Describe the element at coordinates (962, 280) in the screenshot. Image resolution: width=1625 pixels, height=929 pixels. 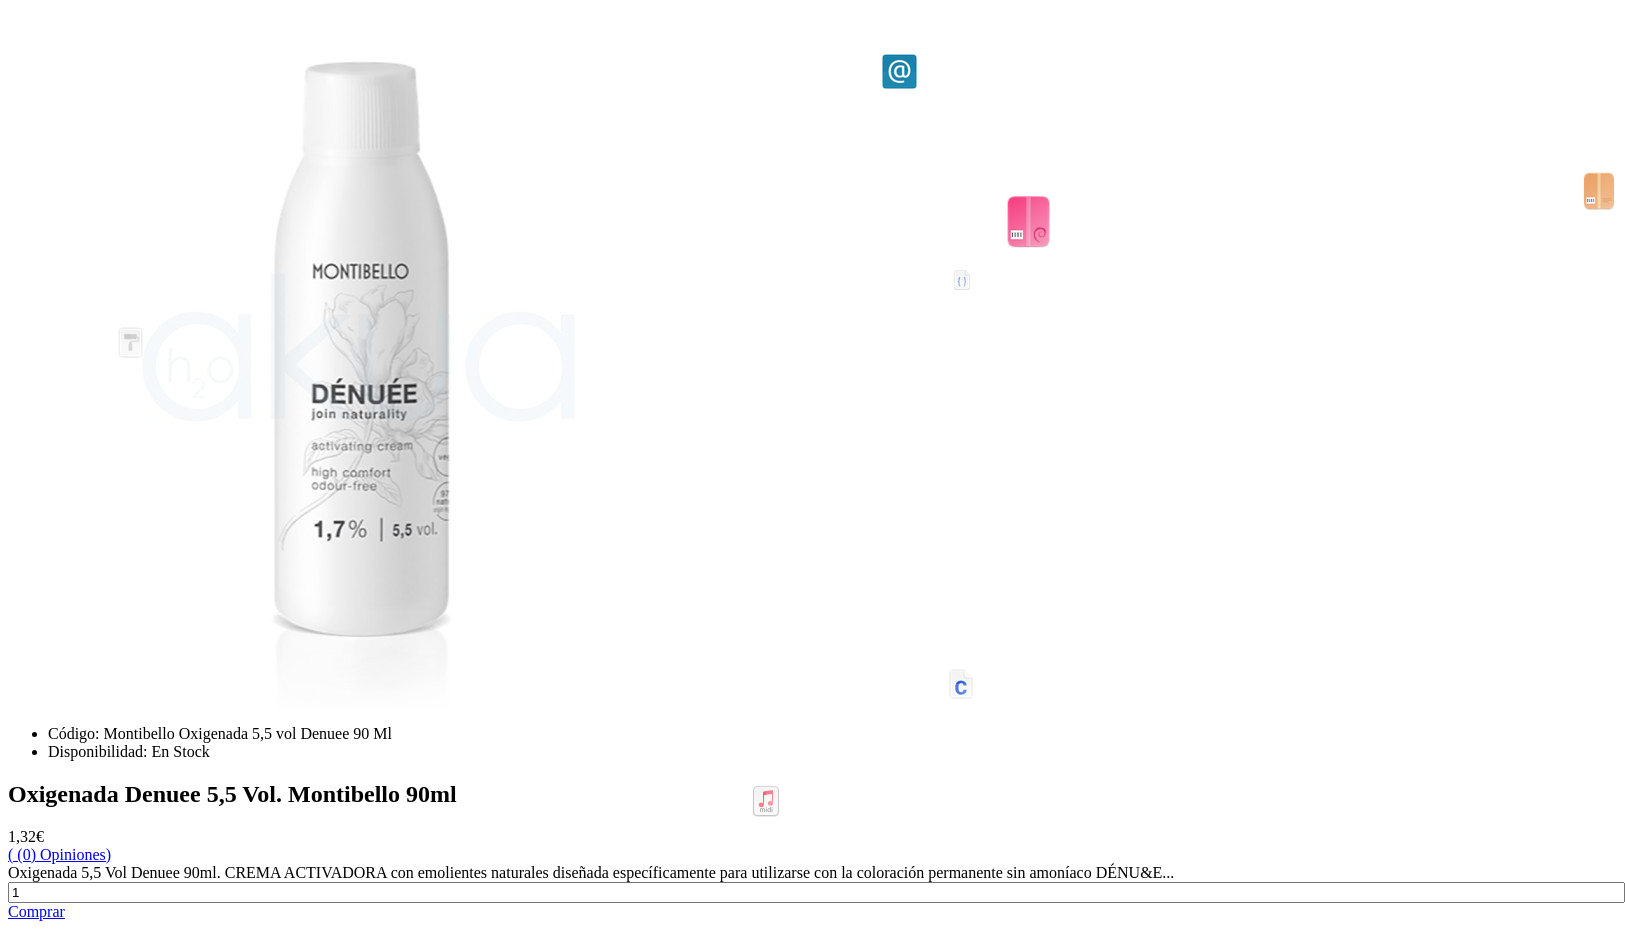
I see `a CSS stylesheet file` at that location.